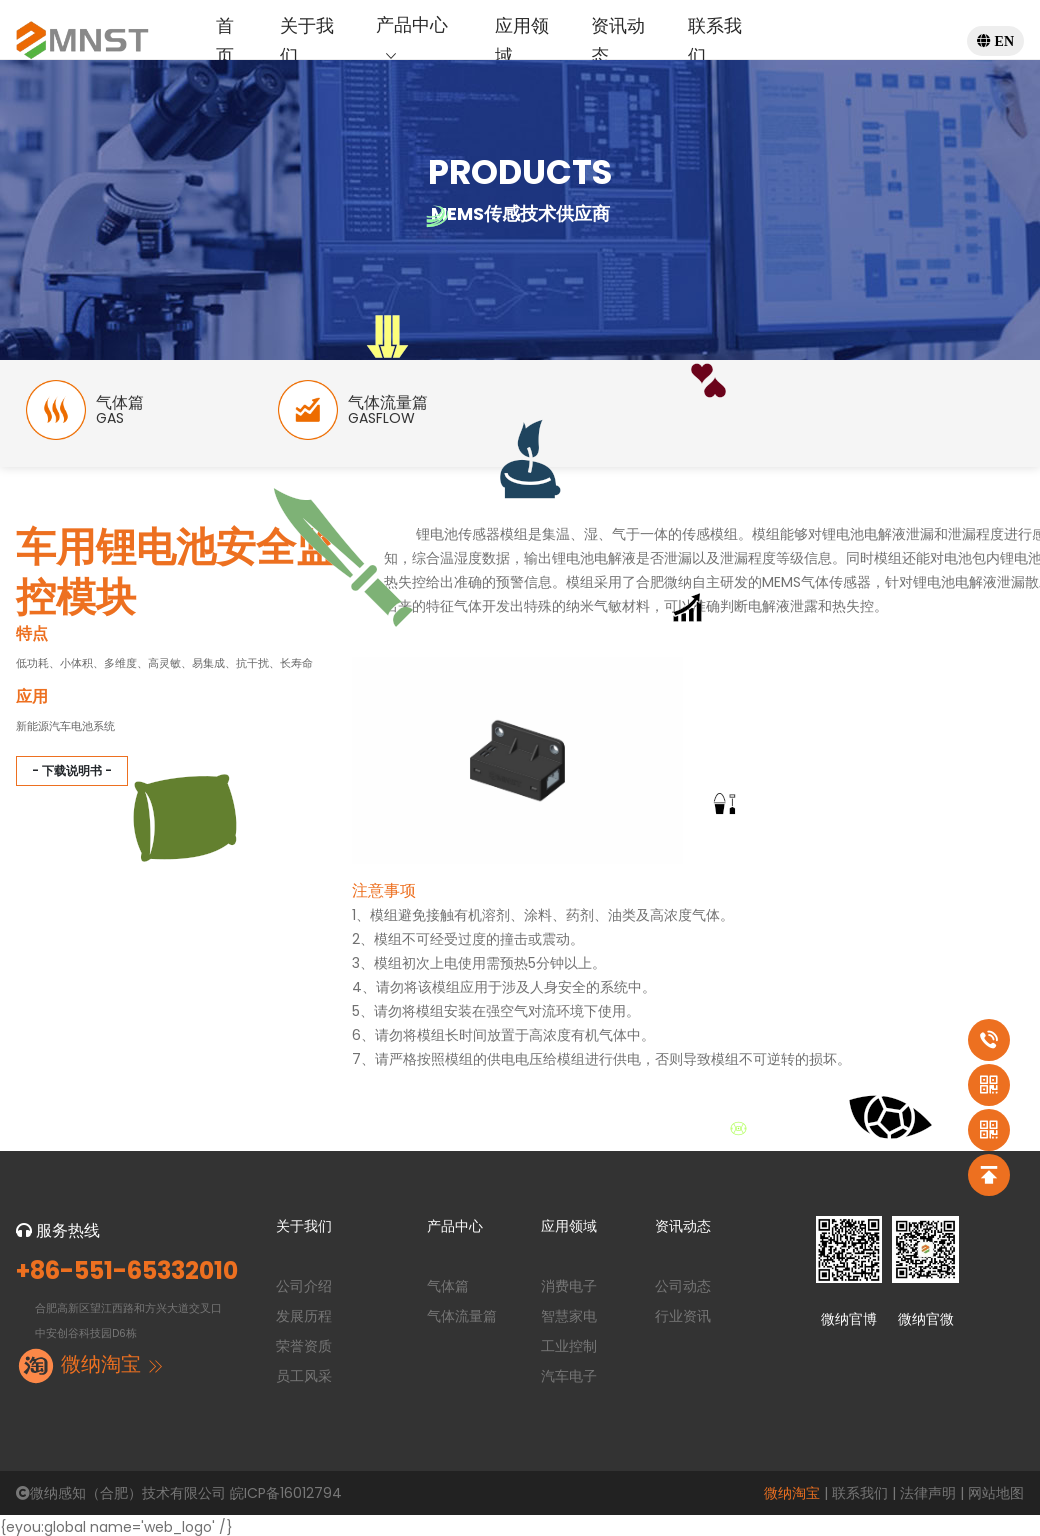 The image size is (1040, 1536). Describe the element at coordinates (724, 803) in the screenshot. I see `access beach or vacation-themed content` at that location.